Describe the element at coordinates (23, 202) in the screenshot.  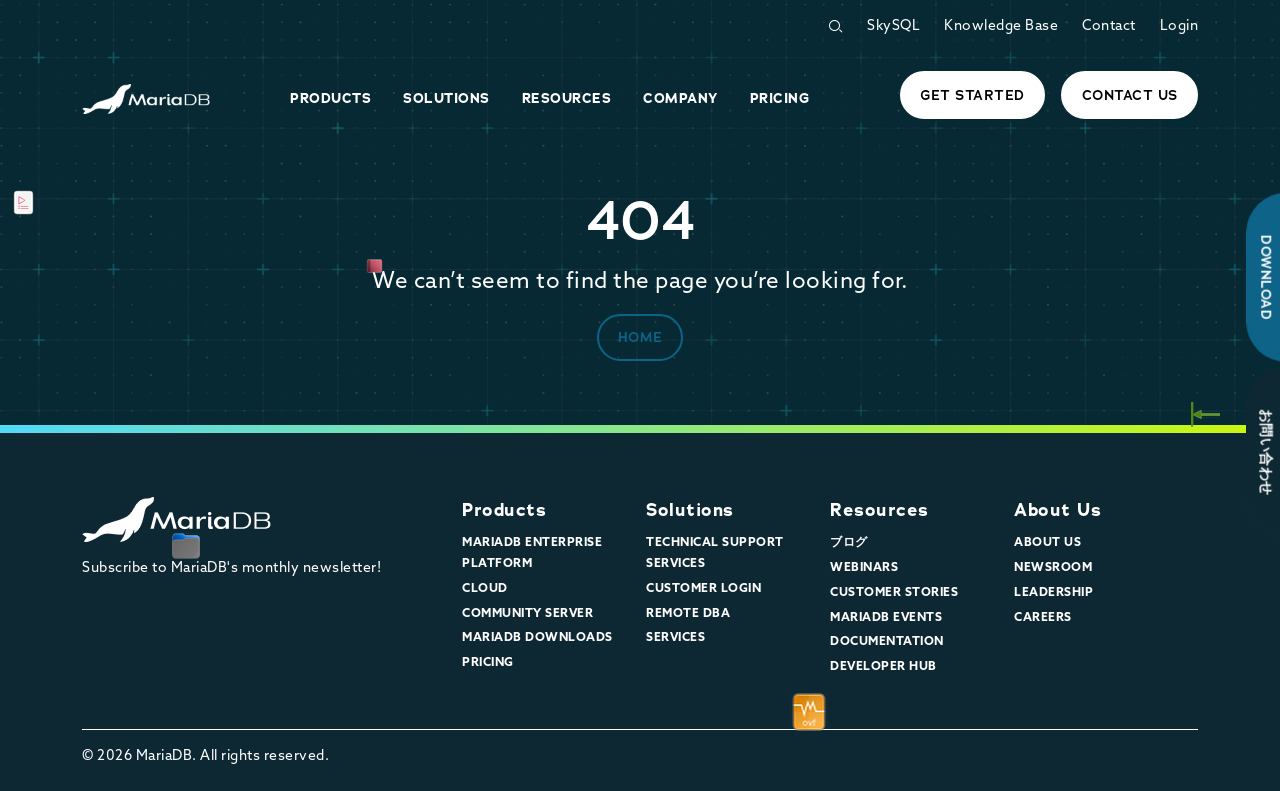
I see `an audio playlist file` at that location.